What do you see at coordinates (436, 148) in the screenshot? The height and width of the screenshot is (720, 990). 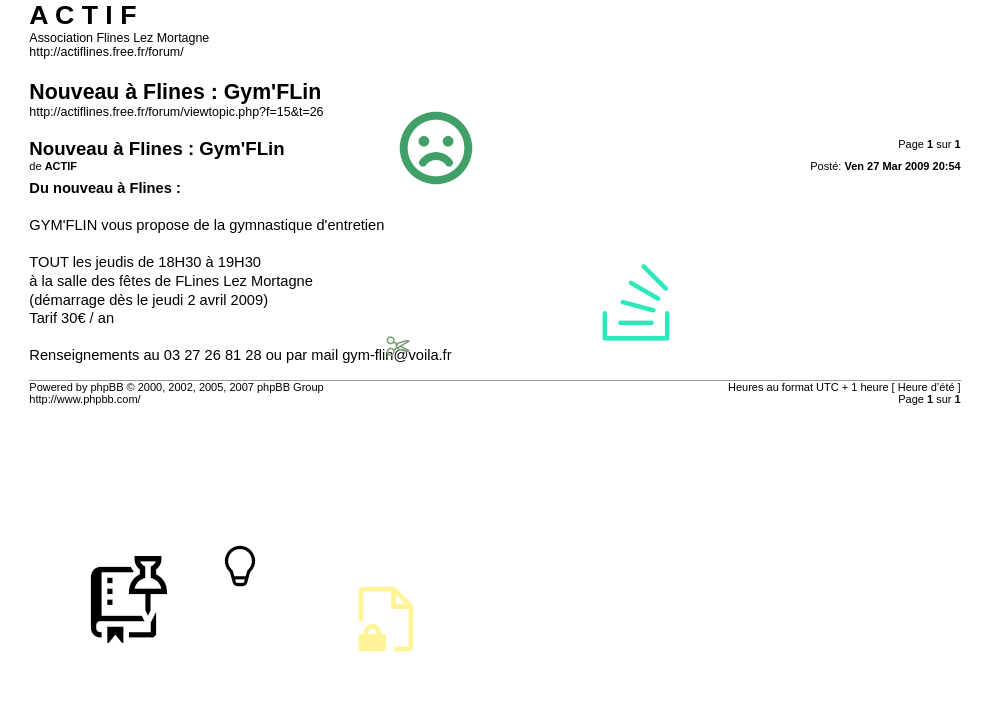 I see `indicate negative feedback or dissatisfaction` at bounding box center [436, 148].